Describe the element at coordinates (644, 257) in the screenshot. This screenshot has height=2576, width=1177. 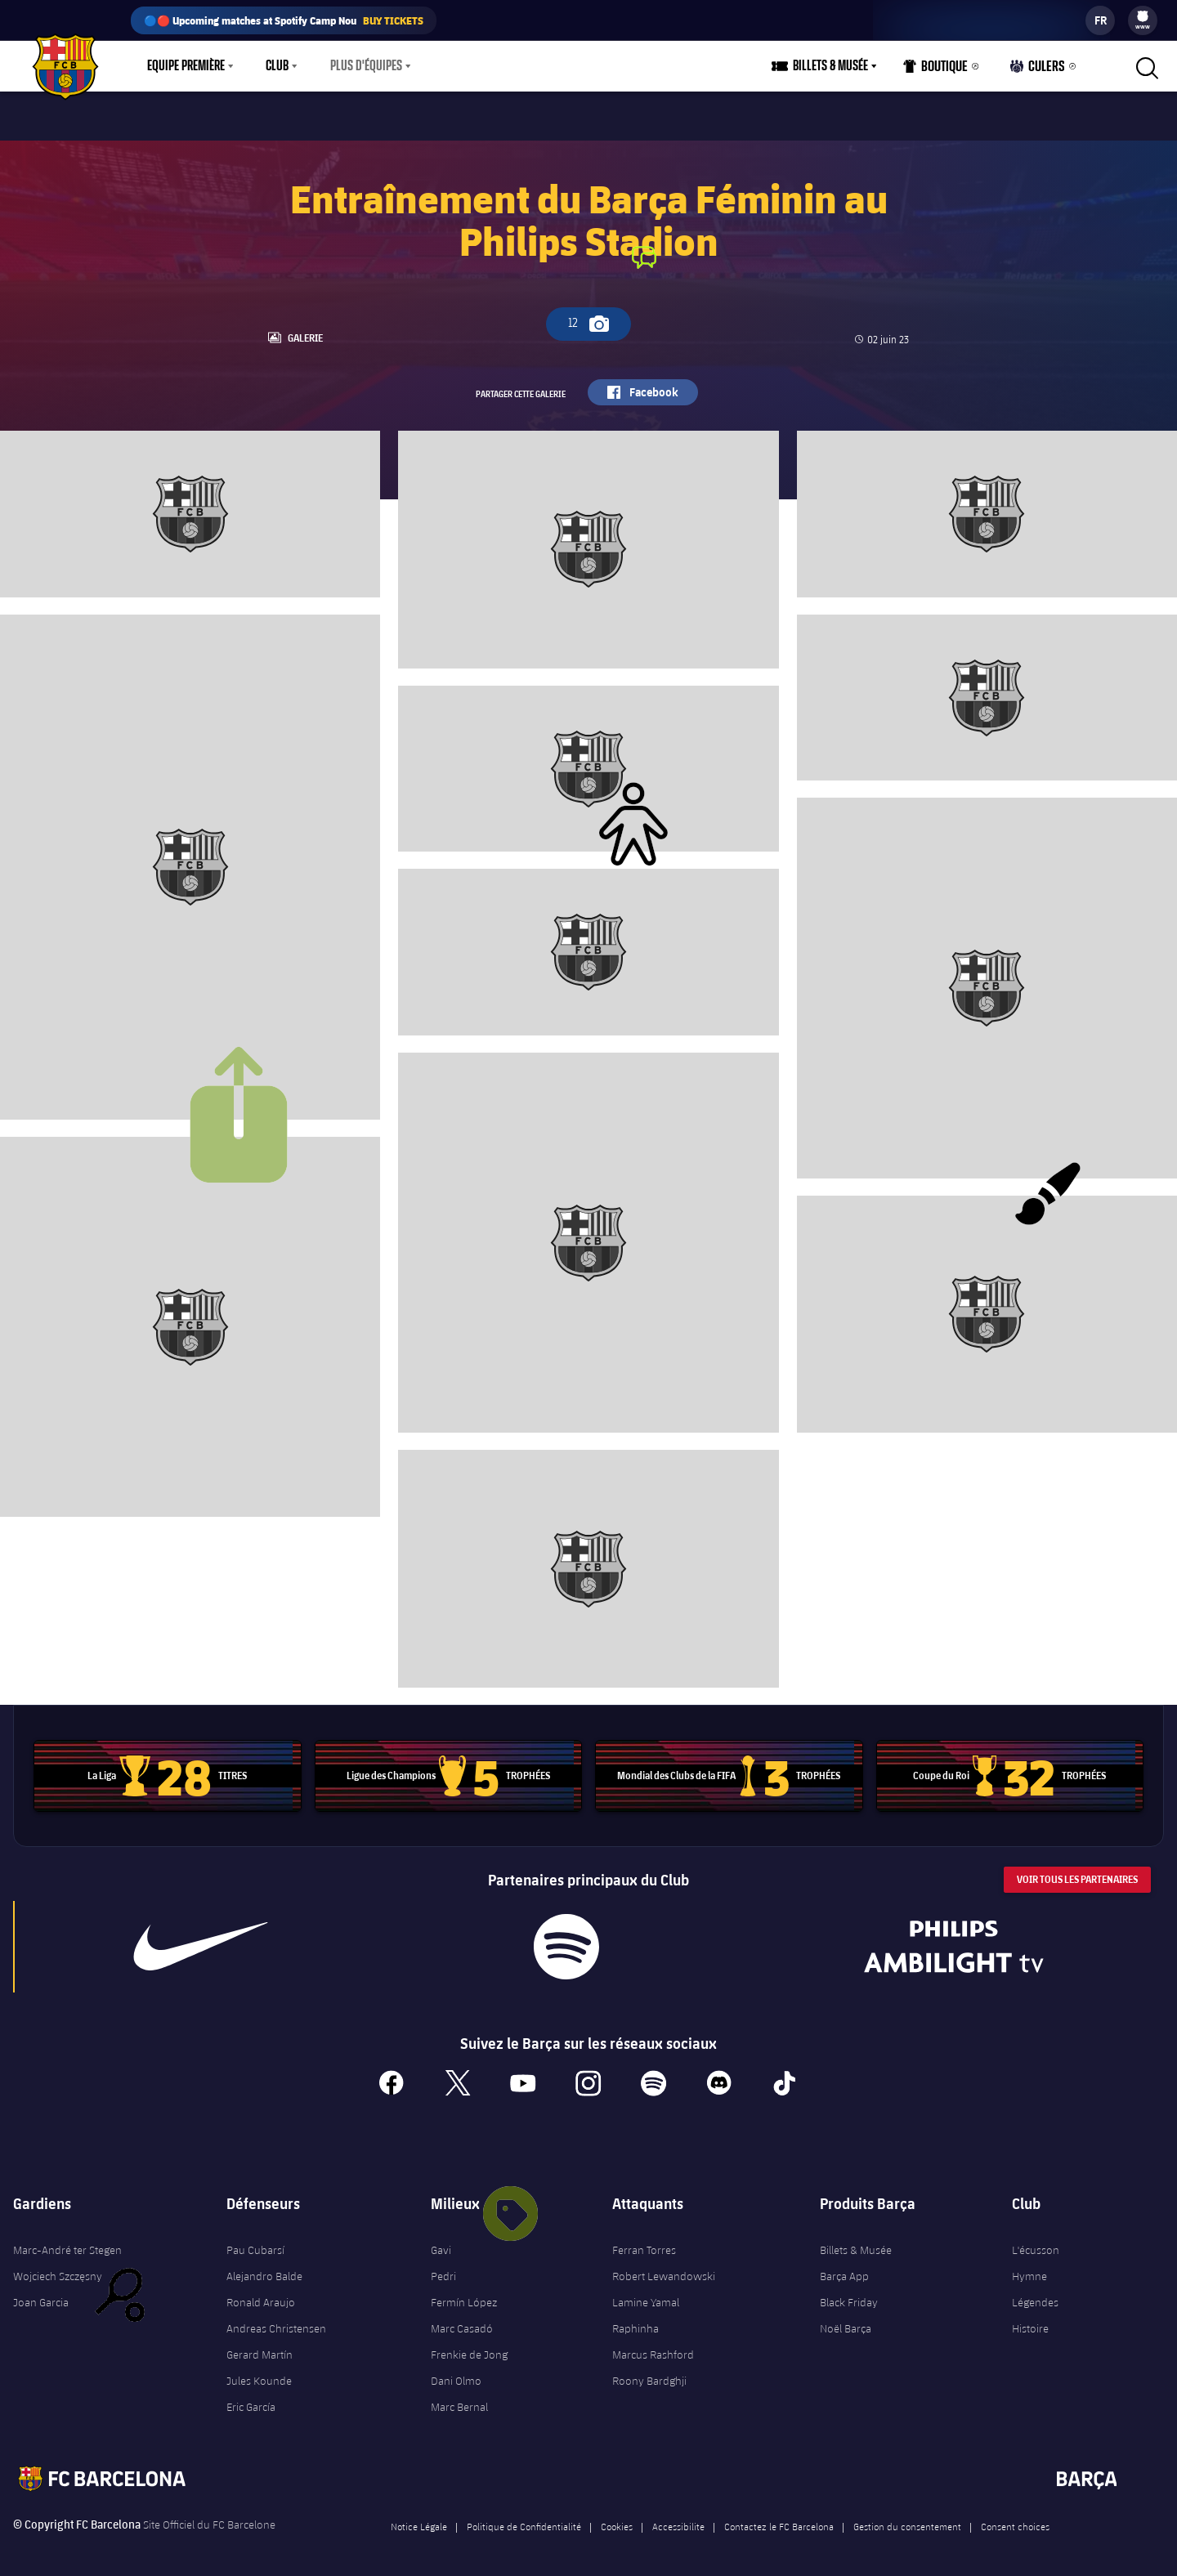
I see `open messaging or chat` at that location.